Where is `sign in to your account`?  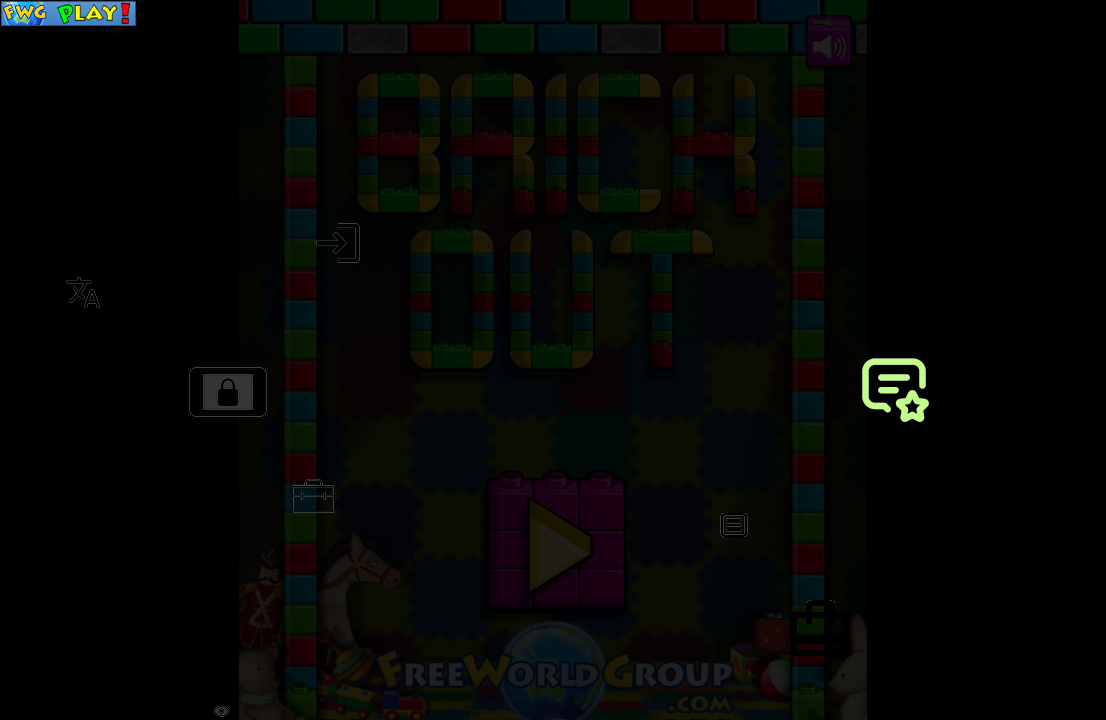 sign in to your account is located at coordinates (338, 243).